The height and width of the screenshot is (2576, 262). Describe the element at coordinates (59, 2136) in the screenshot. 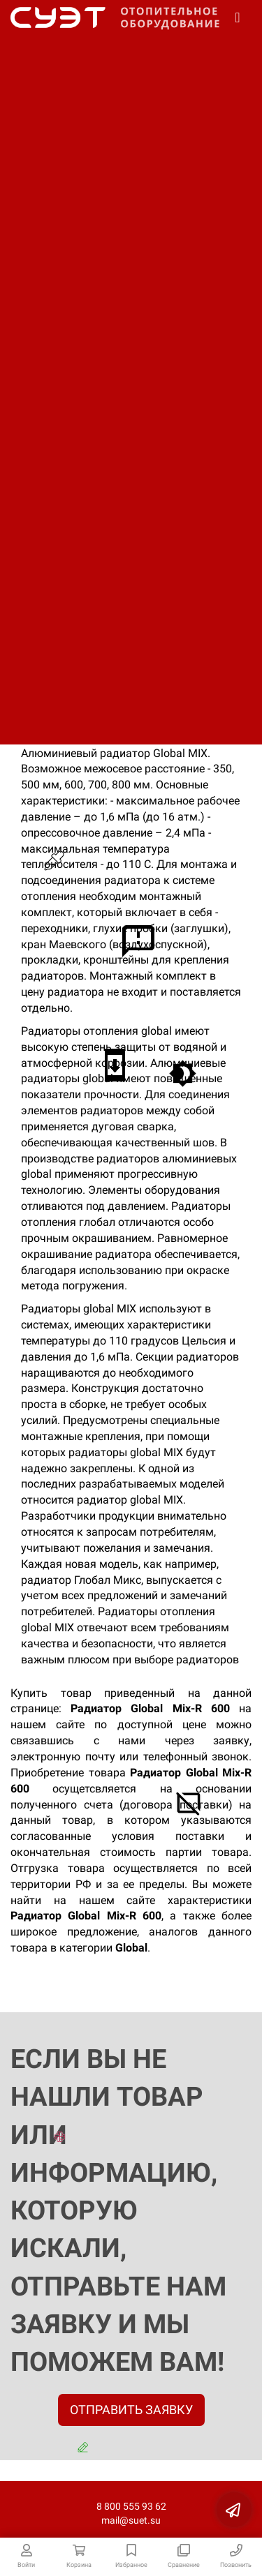

I see `open slack` at that location.